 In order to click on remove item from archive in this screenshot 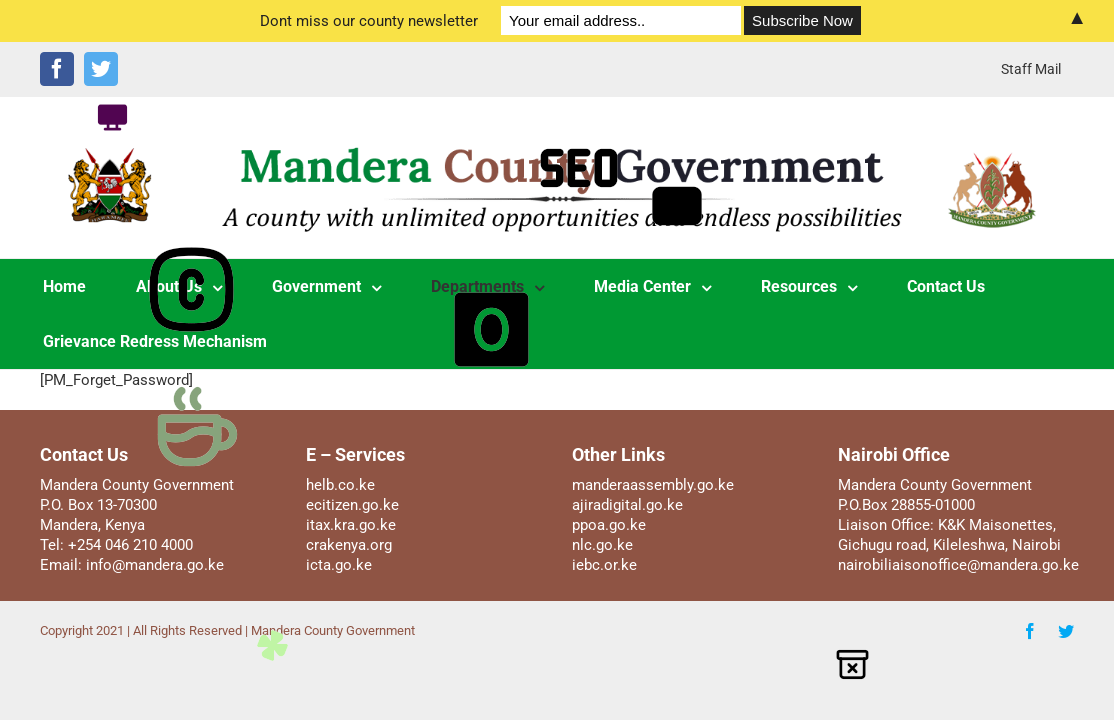, I will do `click(852, 664)`.